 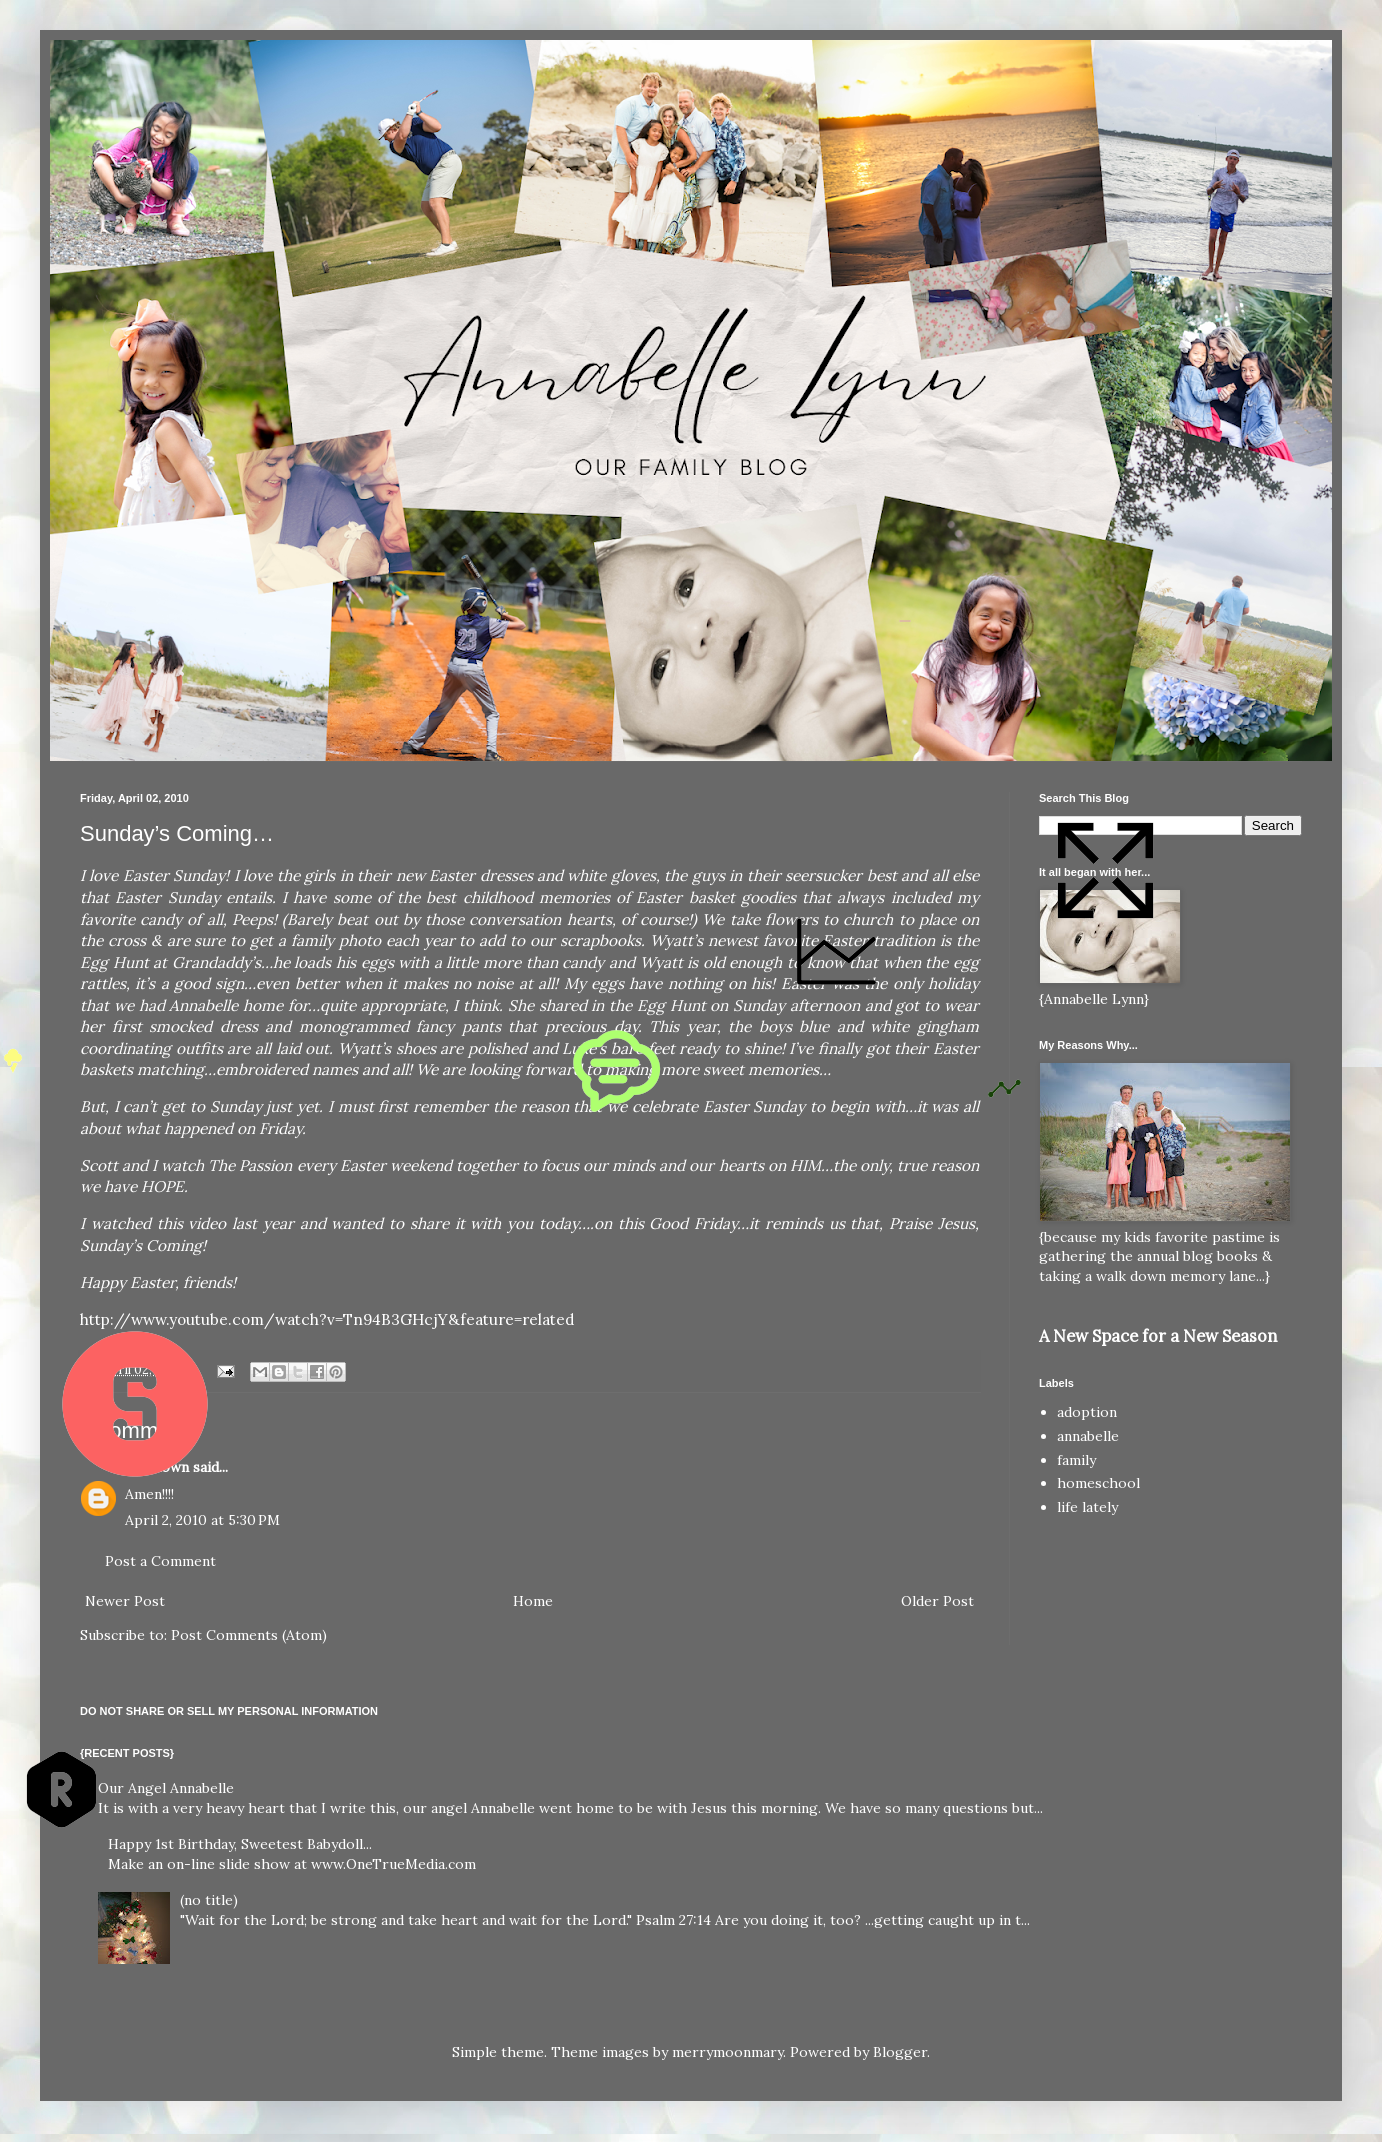 What do you see at coordinates (135, 1404) in the screenshot?
I see `indicates a "small" size option` at bounding box center [135, 1404].